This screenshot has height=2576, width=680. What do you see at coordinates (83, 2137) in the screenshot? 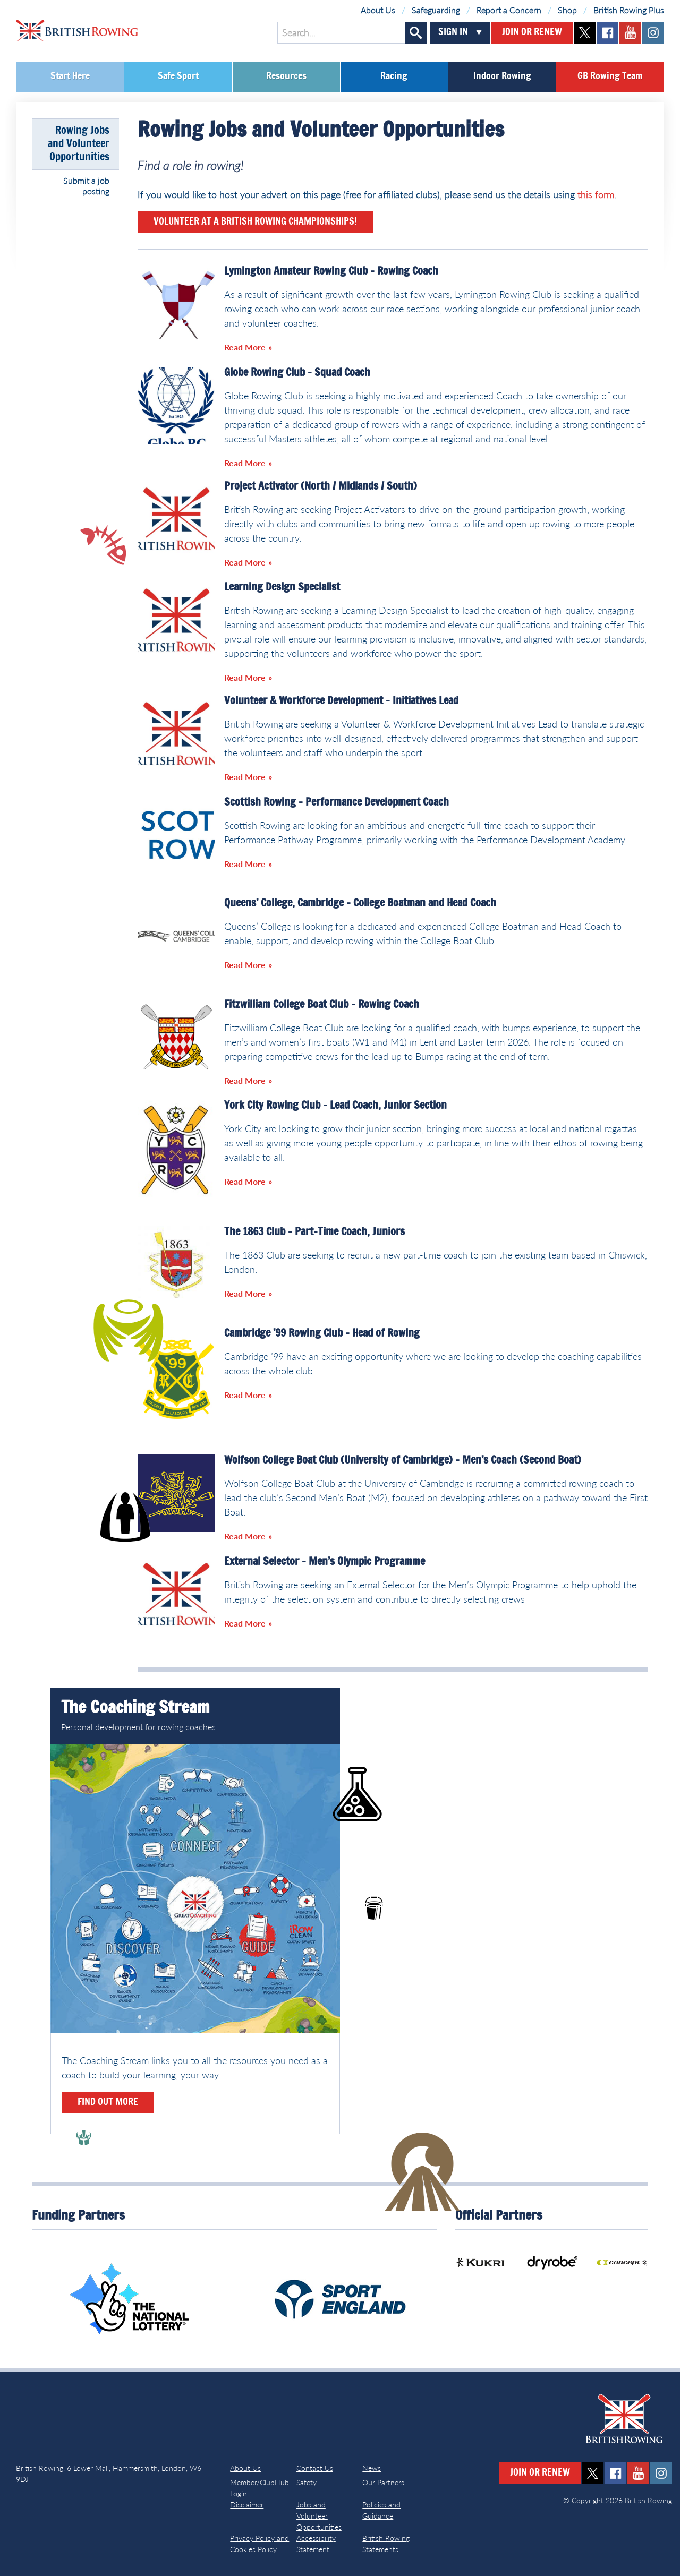
I see `equip heavy armor or helmet` at bounding box center [83, 2137].